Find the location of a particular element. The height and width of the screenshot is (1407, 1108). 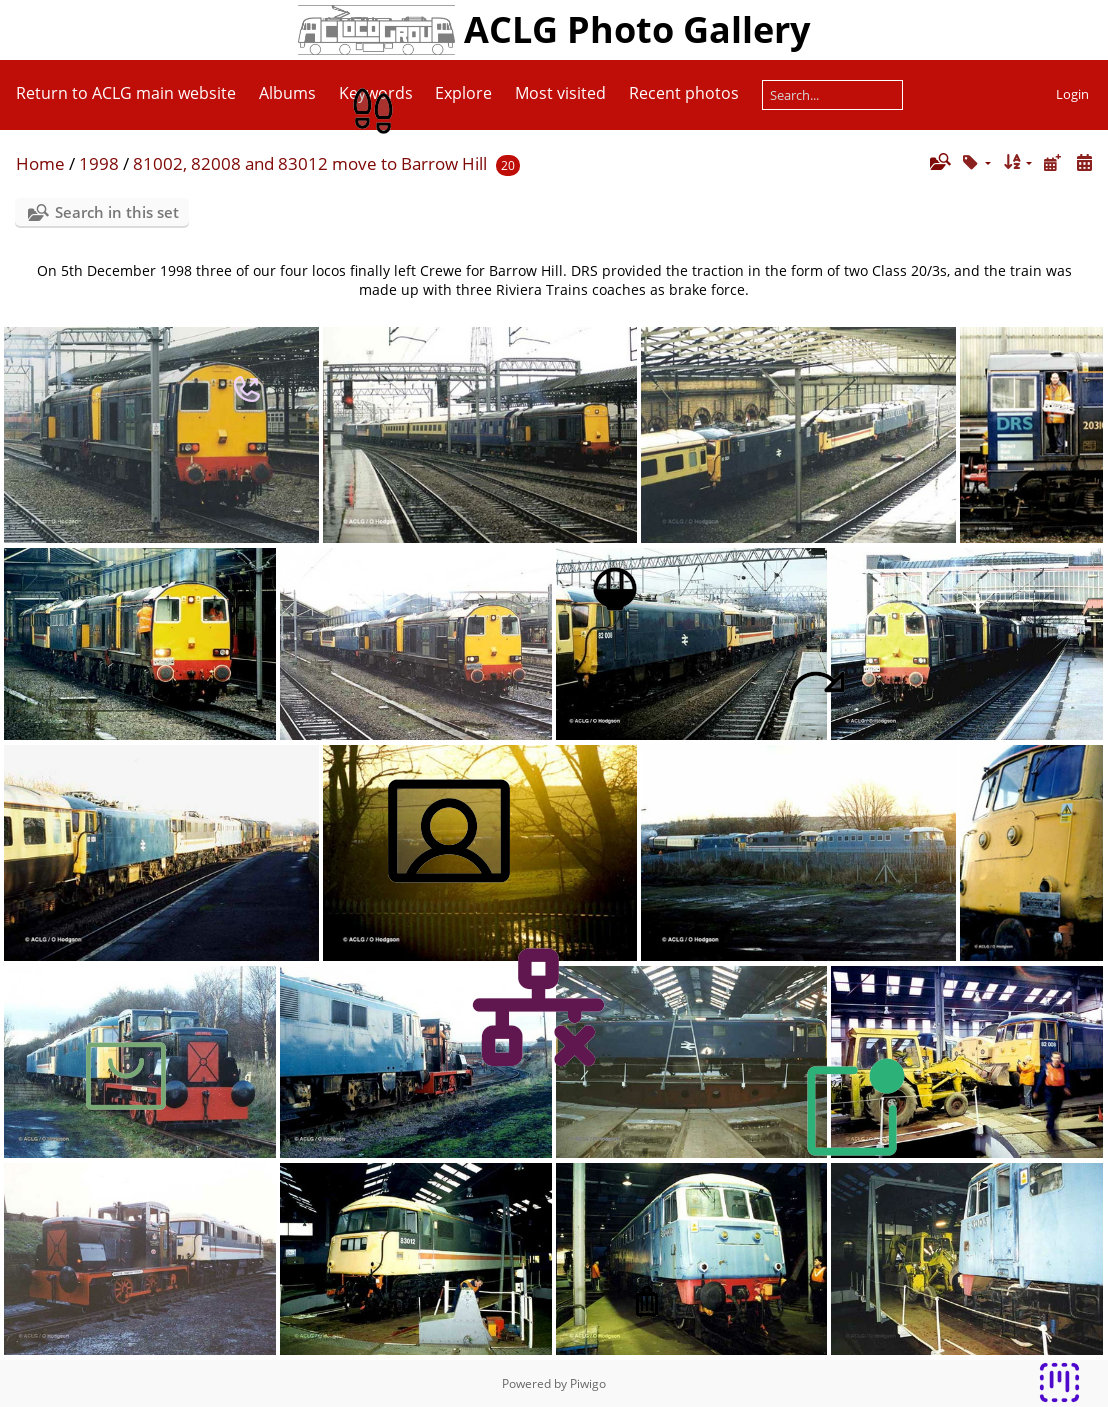

track your steps or walking activity is located at coordinates (373, 111).